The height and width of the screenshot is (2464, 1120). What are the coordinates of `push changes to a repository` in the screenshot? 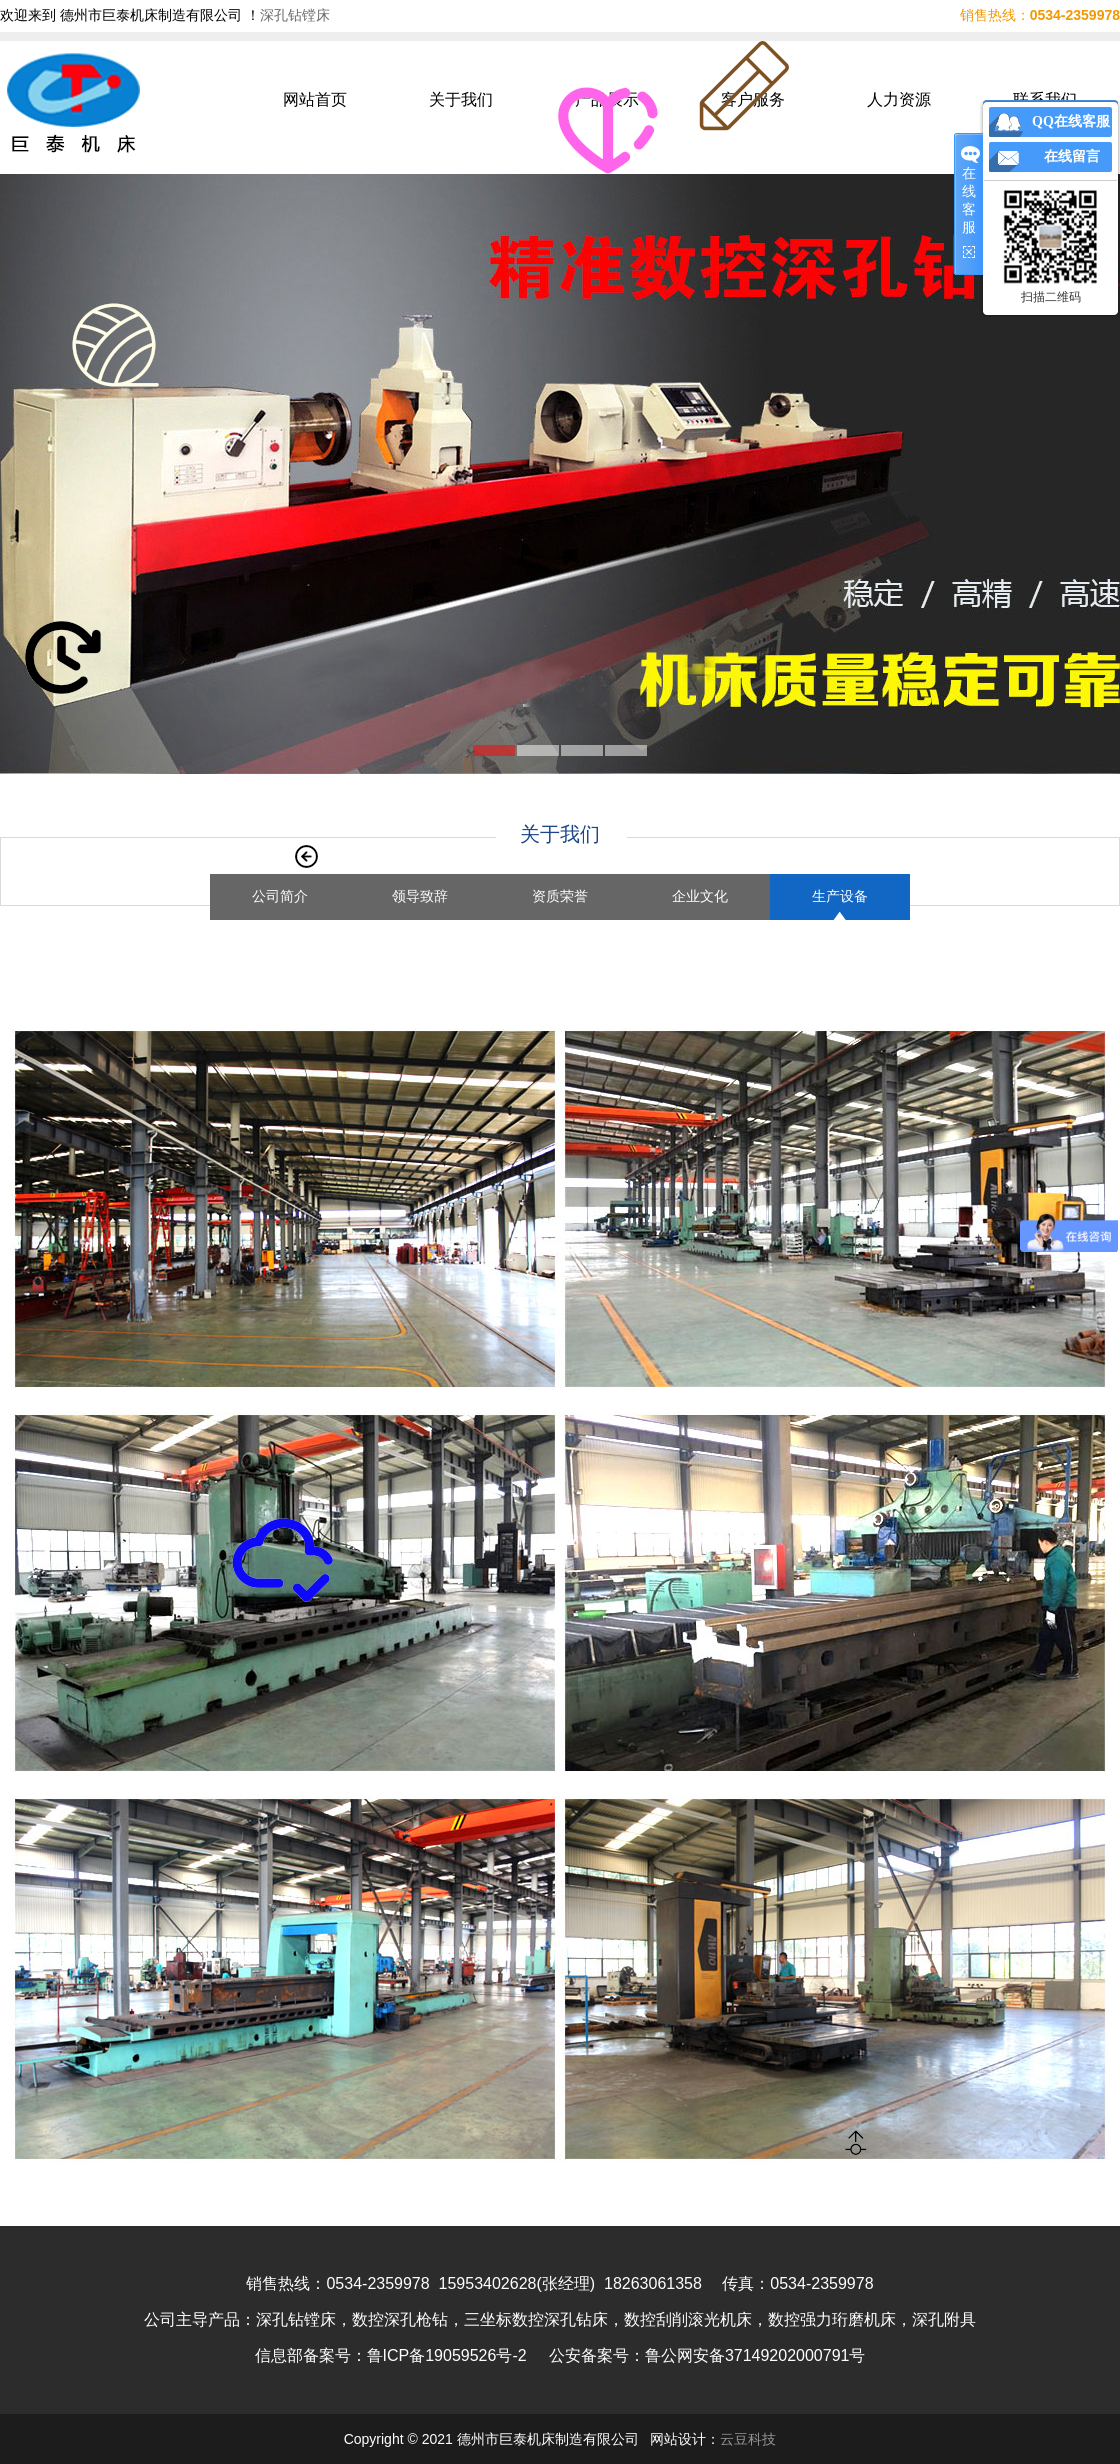 It's located at (855, 2142).